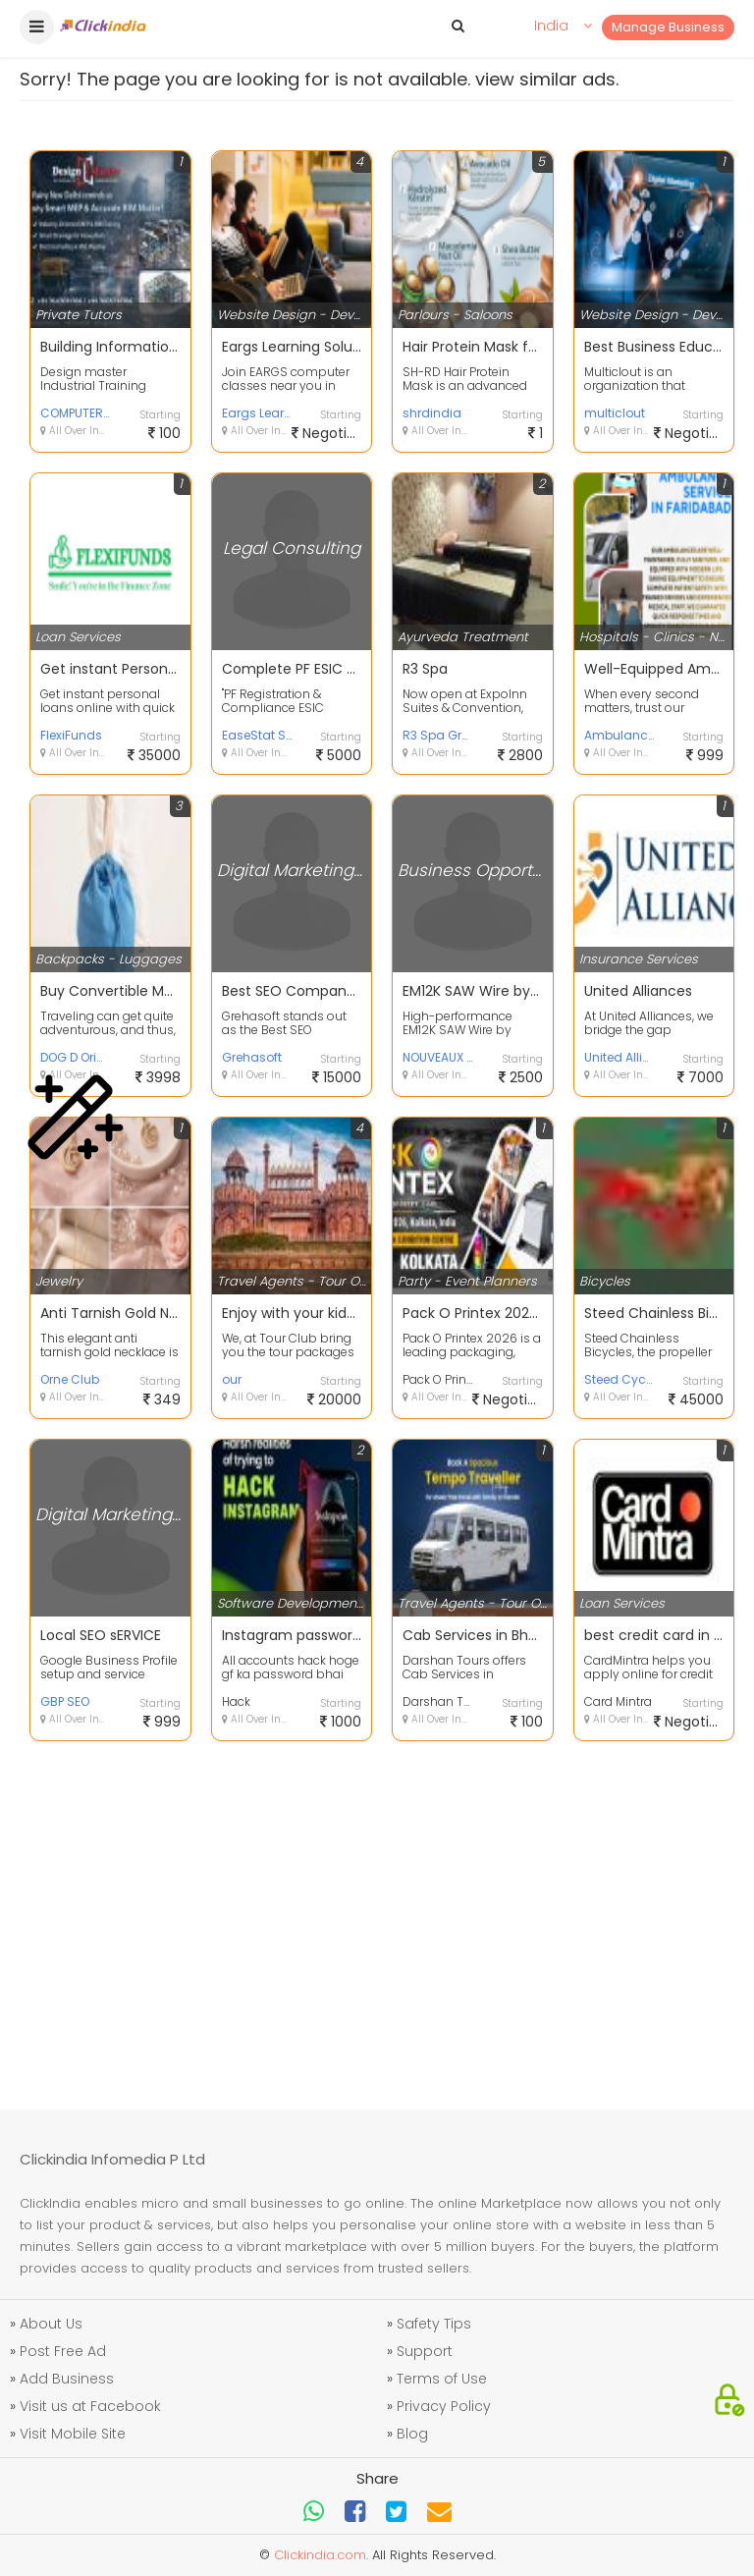 The height and width of the screenshot is (2576, 754). I want to click on apply auto-enhance or smart adjustments, so click(70, 1117).